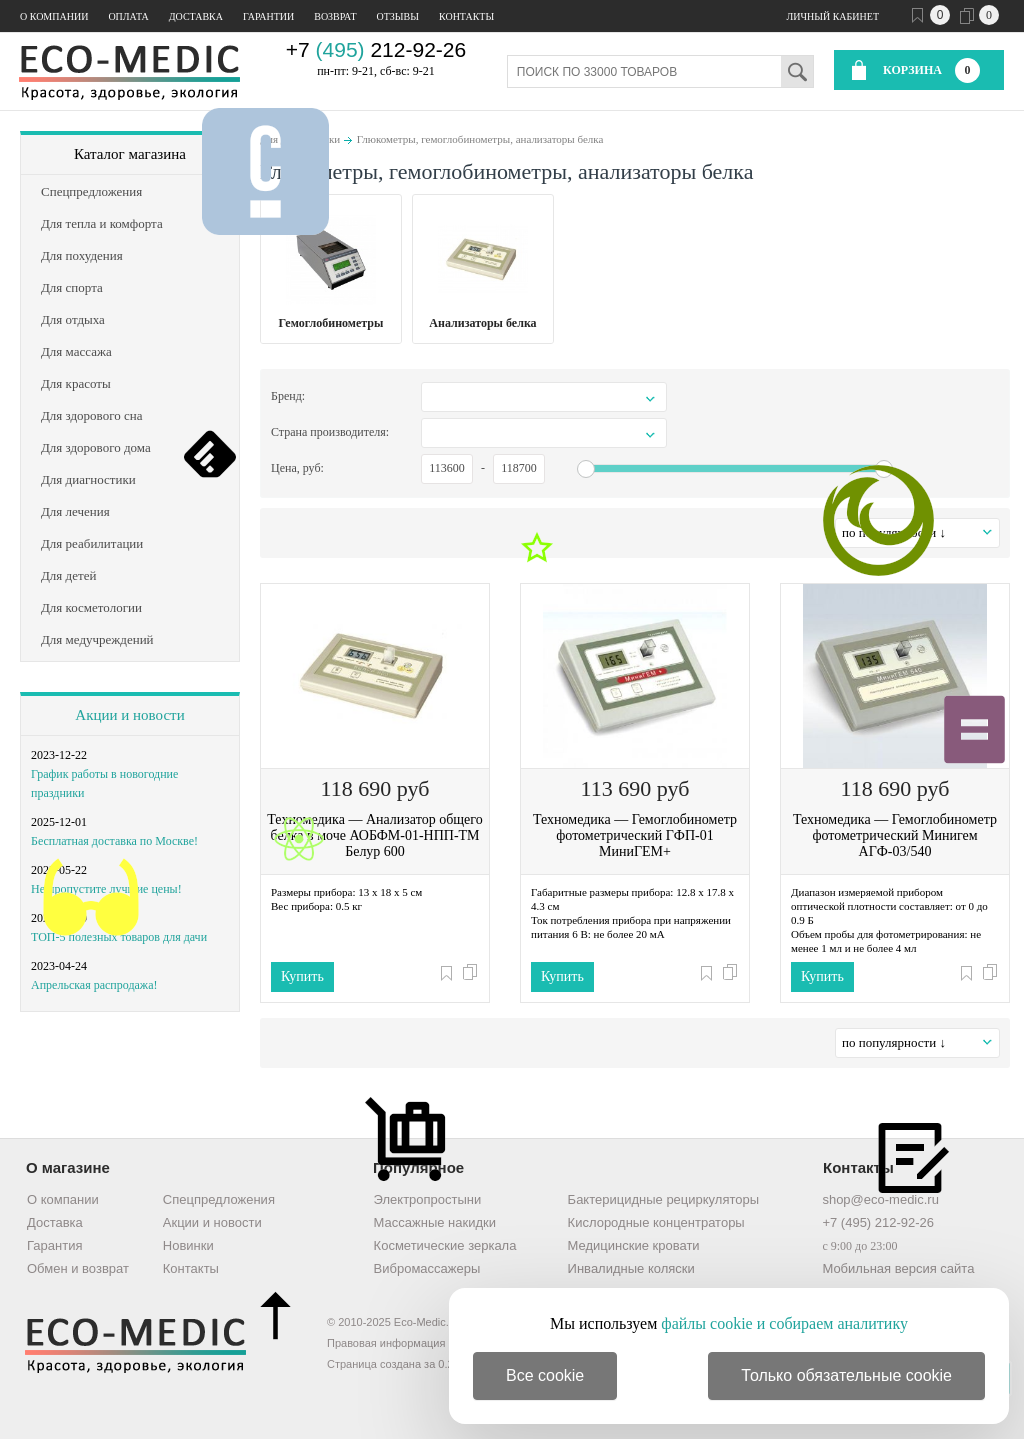 The height and width of the screenshot is (1439, 1024). What do you see at coordinates (210, 454) in the screenshot?
I see `open Feedly app` at bounding box center [210, 454].